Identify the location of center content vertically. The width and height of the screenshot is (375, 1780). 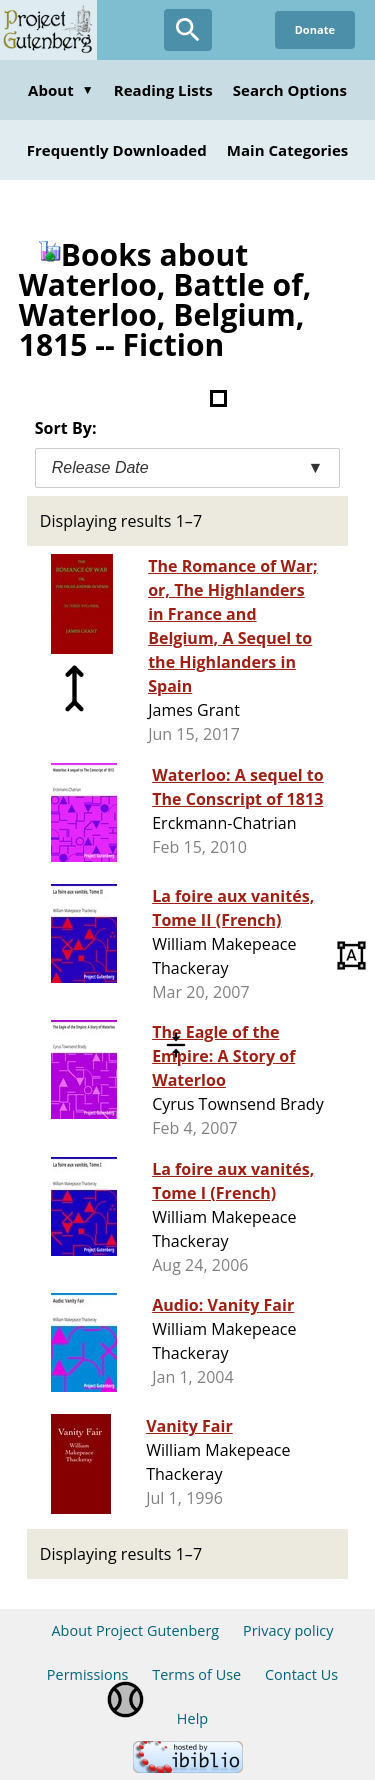
(176, 1045).